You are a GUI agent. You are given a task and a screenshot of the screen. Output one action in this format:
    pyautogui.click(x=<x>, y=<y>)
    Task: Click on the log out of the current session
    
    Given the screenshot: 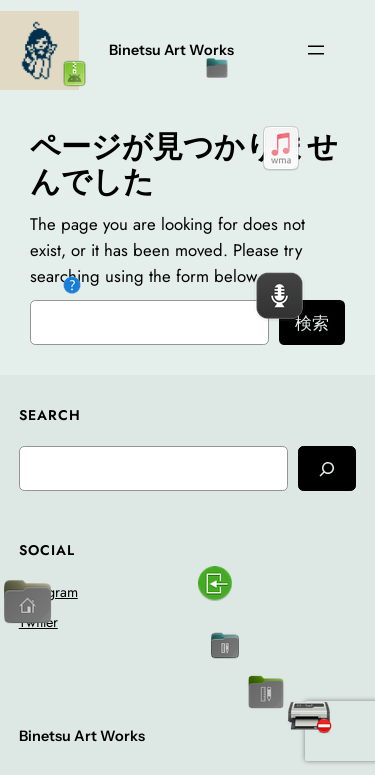 What is the action you would take?
    pyautogui.click(x=215, y=583)
    